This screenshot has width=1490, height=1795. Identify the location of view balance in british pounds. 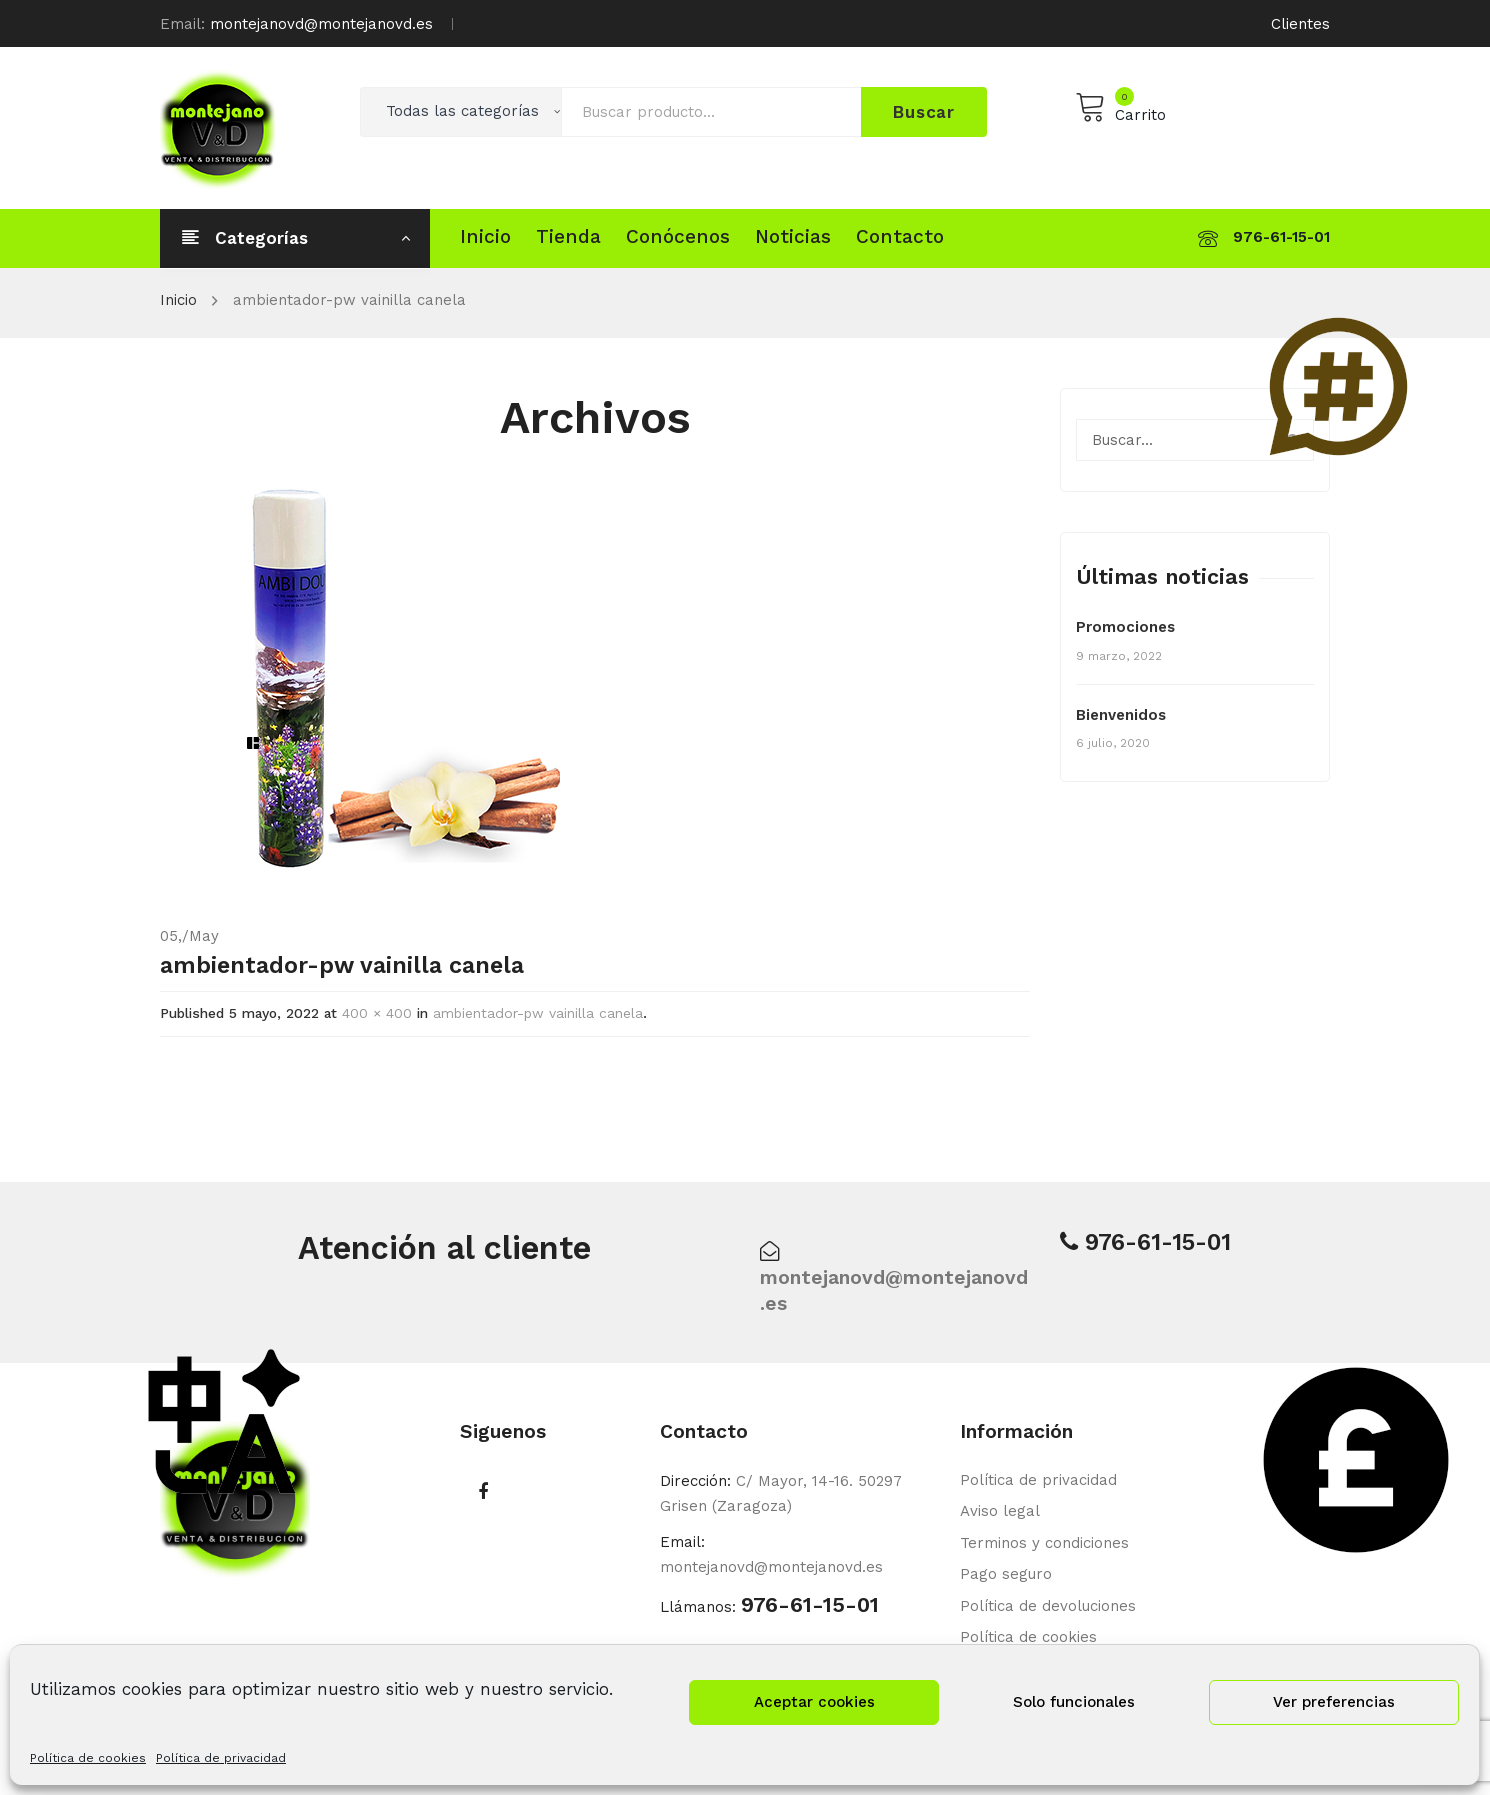
(1356, 1460).